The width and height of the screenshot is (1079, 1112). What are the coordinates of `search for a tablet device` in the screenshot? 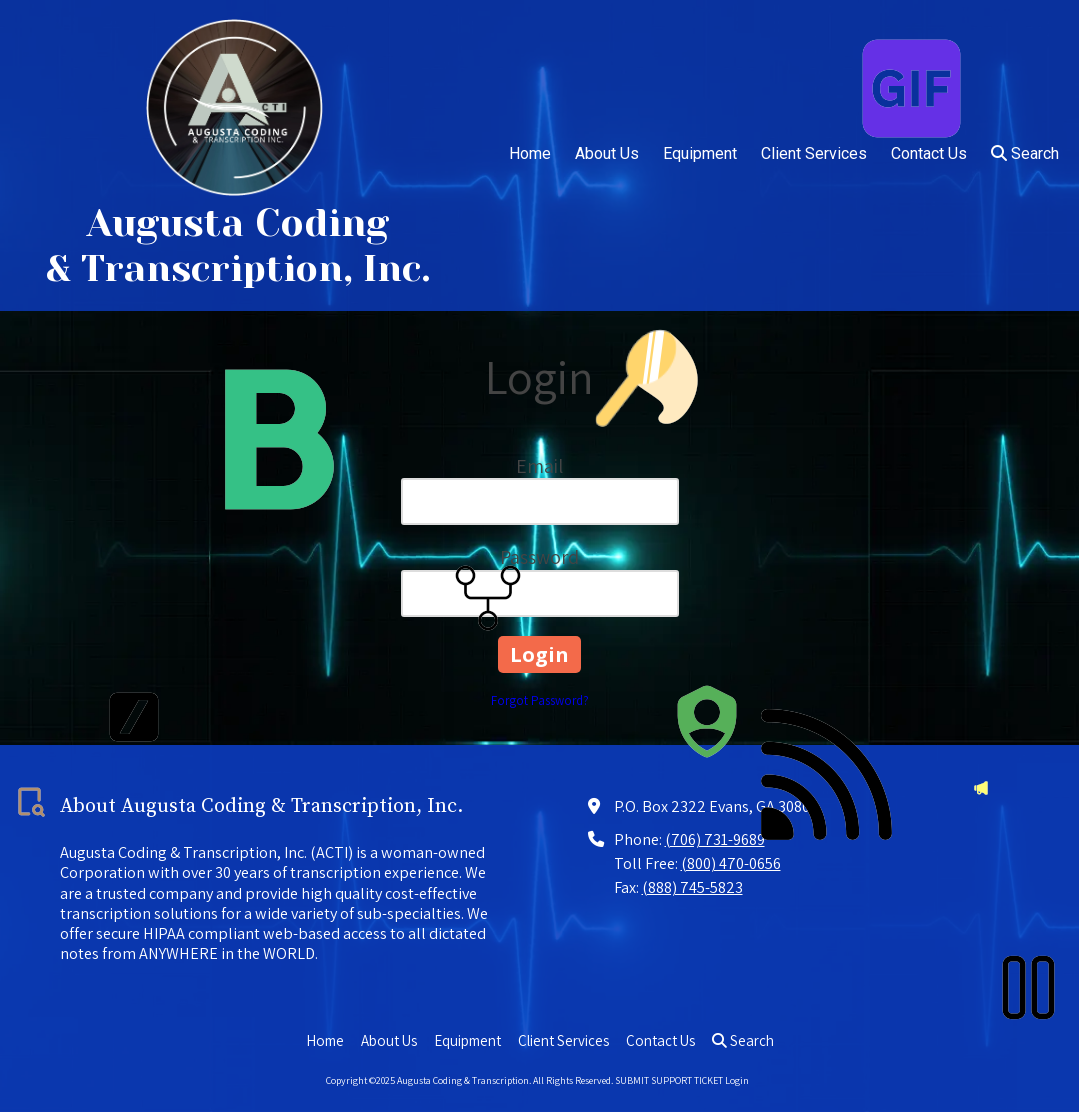 It's located at (29, 801).